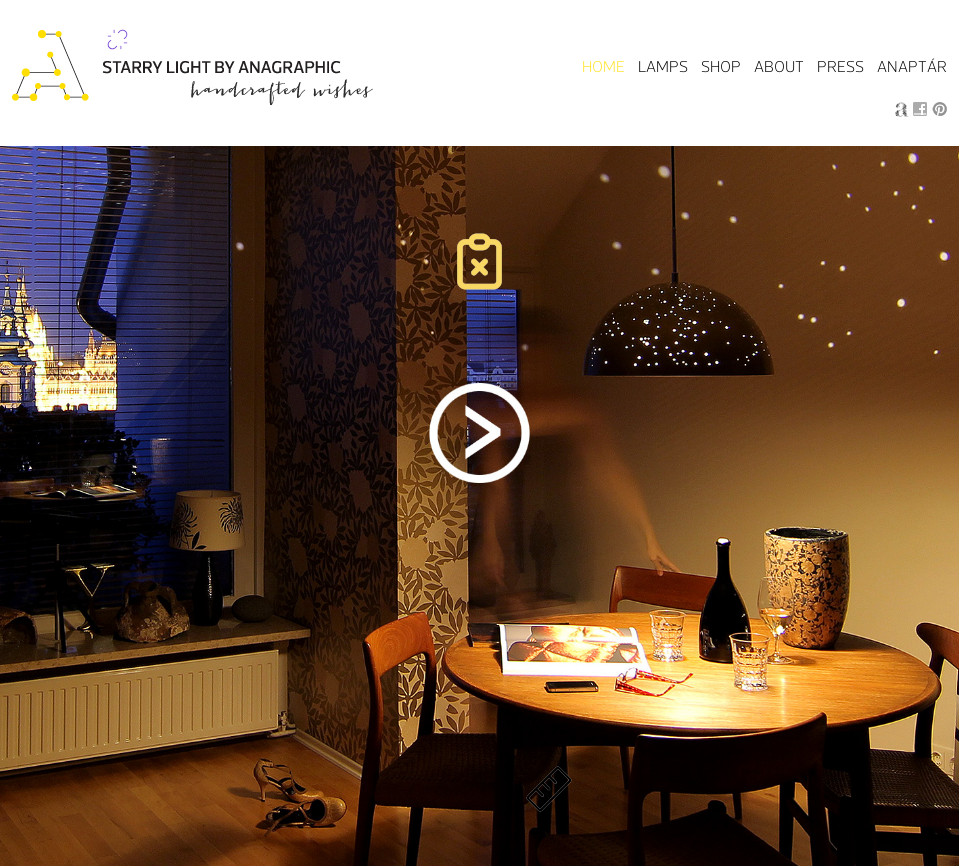  Describe the element at coordinates (117, 39) in the screenshot. I see `unlink or disconnect items` at that location.